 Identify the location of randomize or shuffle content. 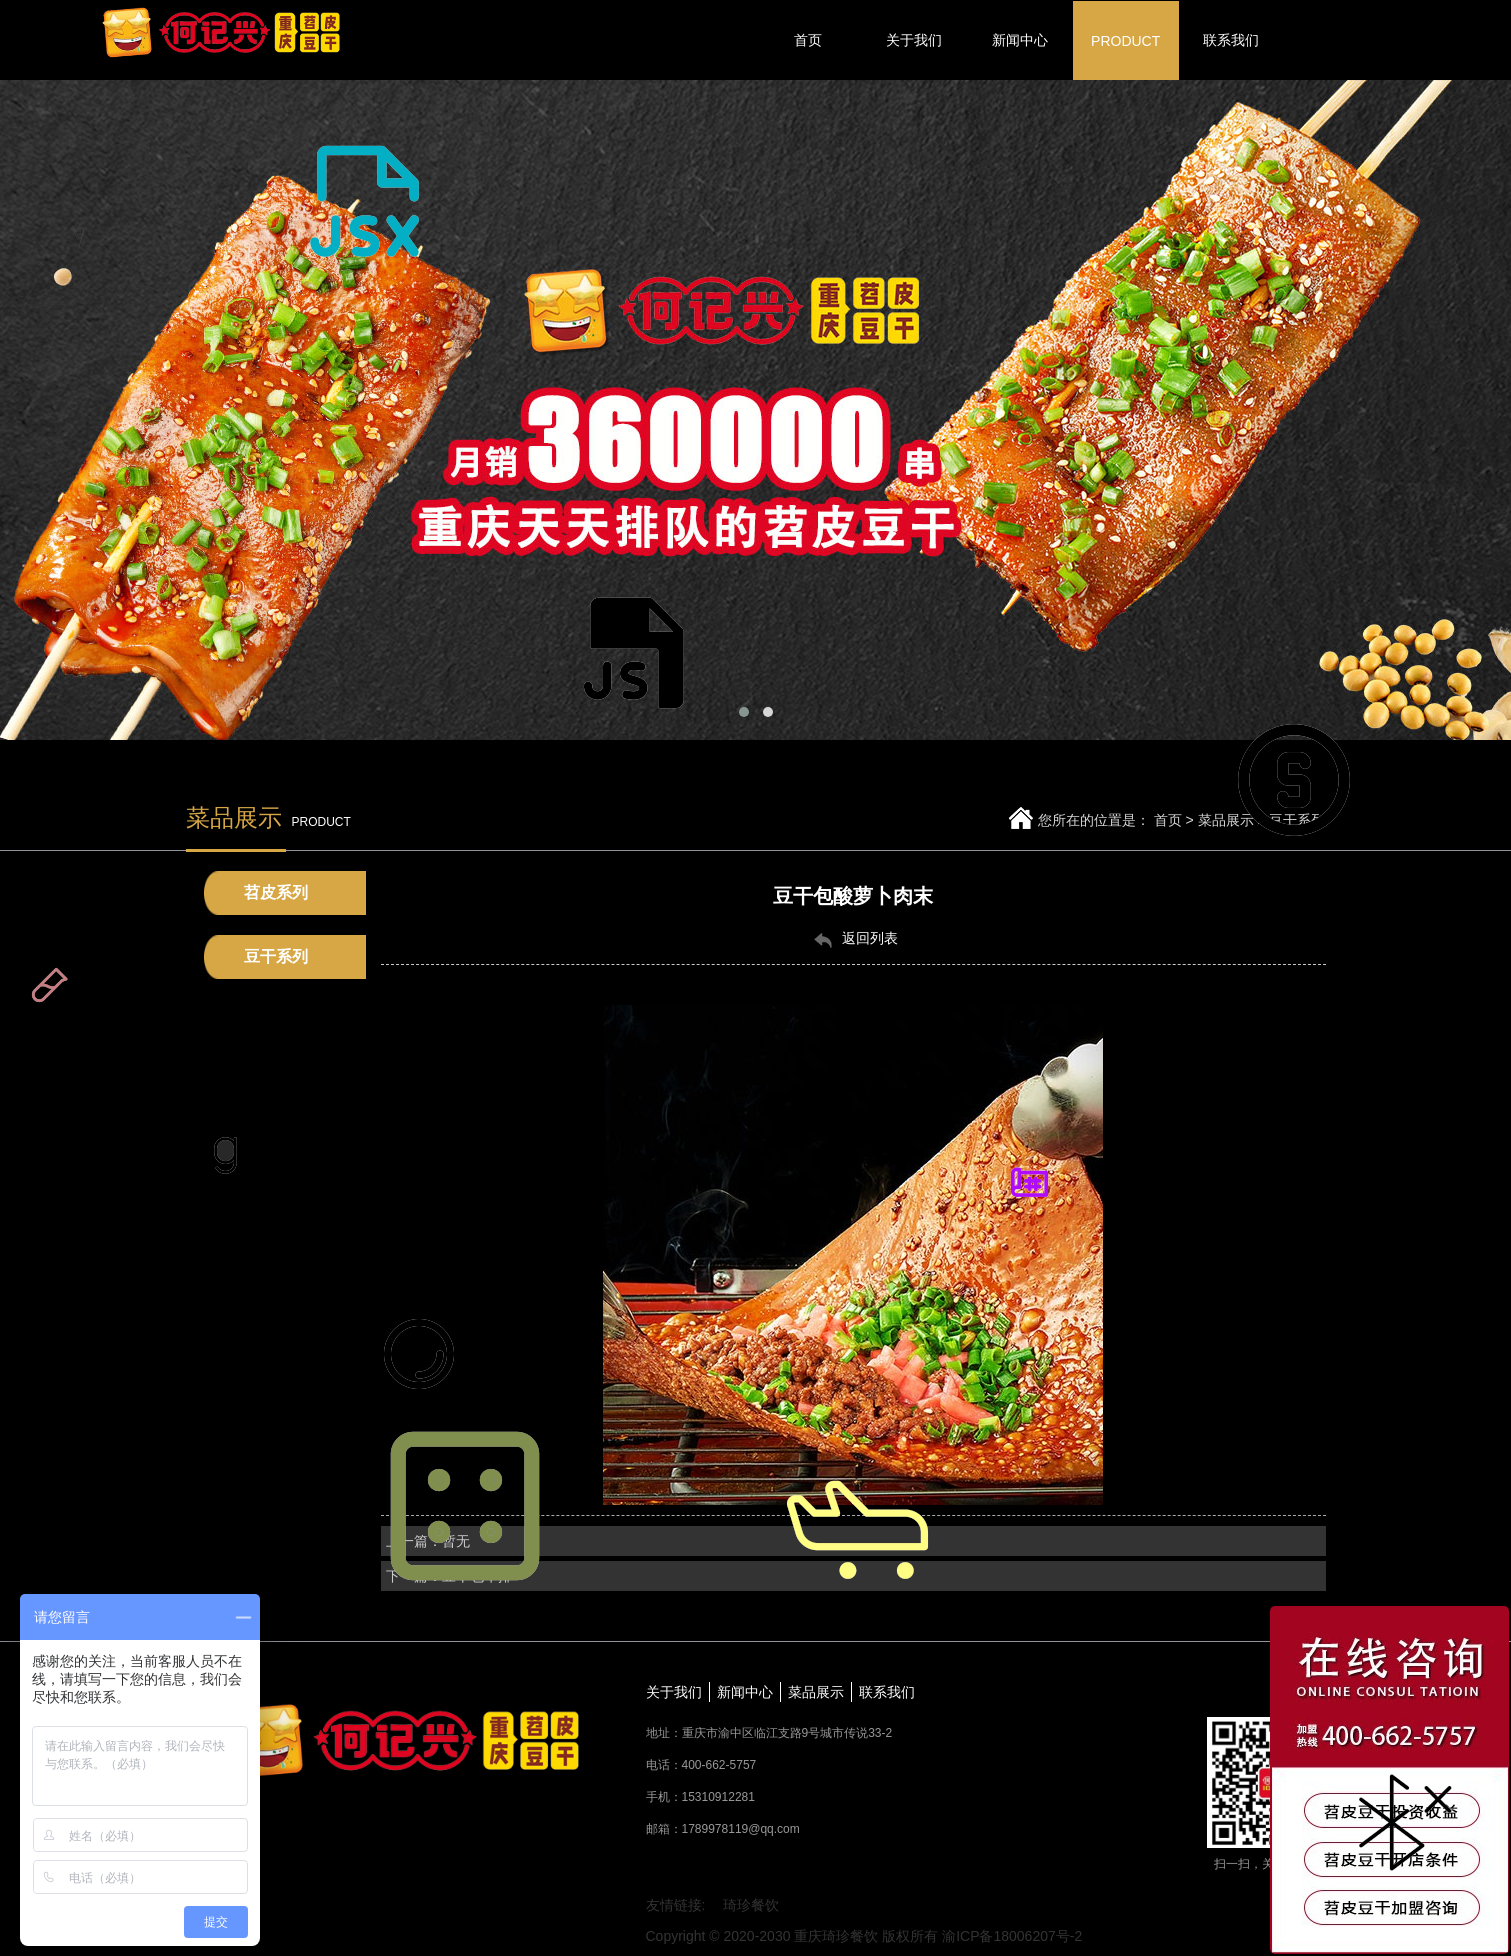
(465, 1506).